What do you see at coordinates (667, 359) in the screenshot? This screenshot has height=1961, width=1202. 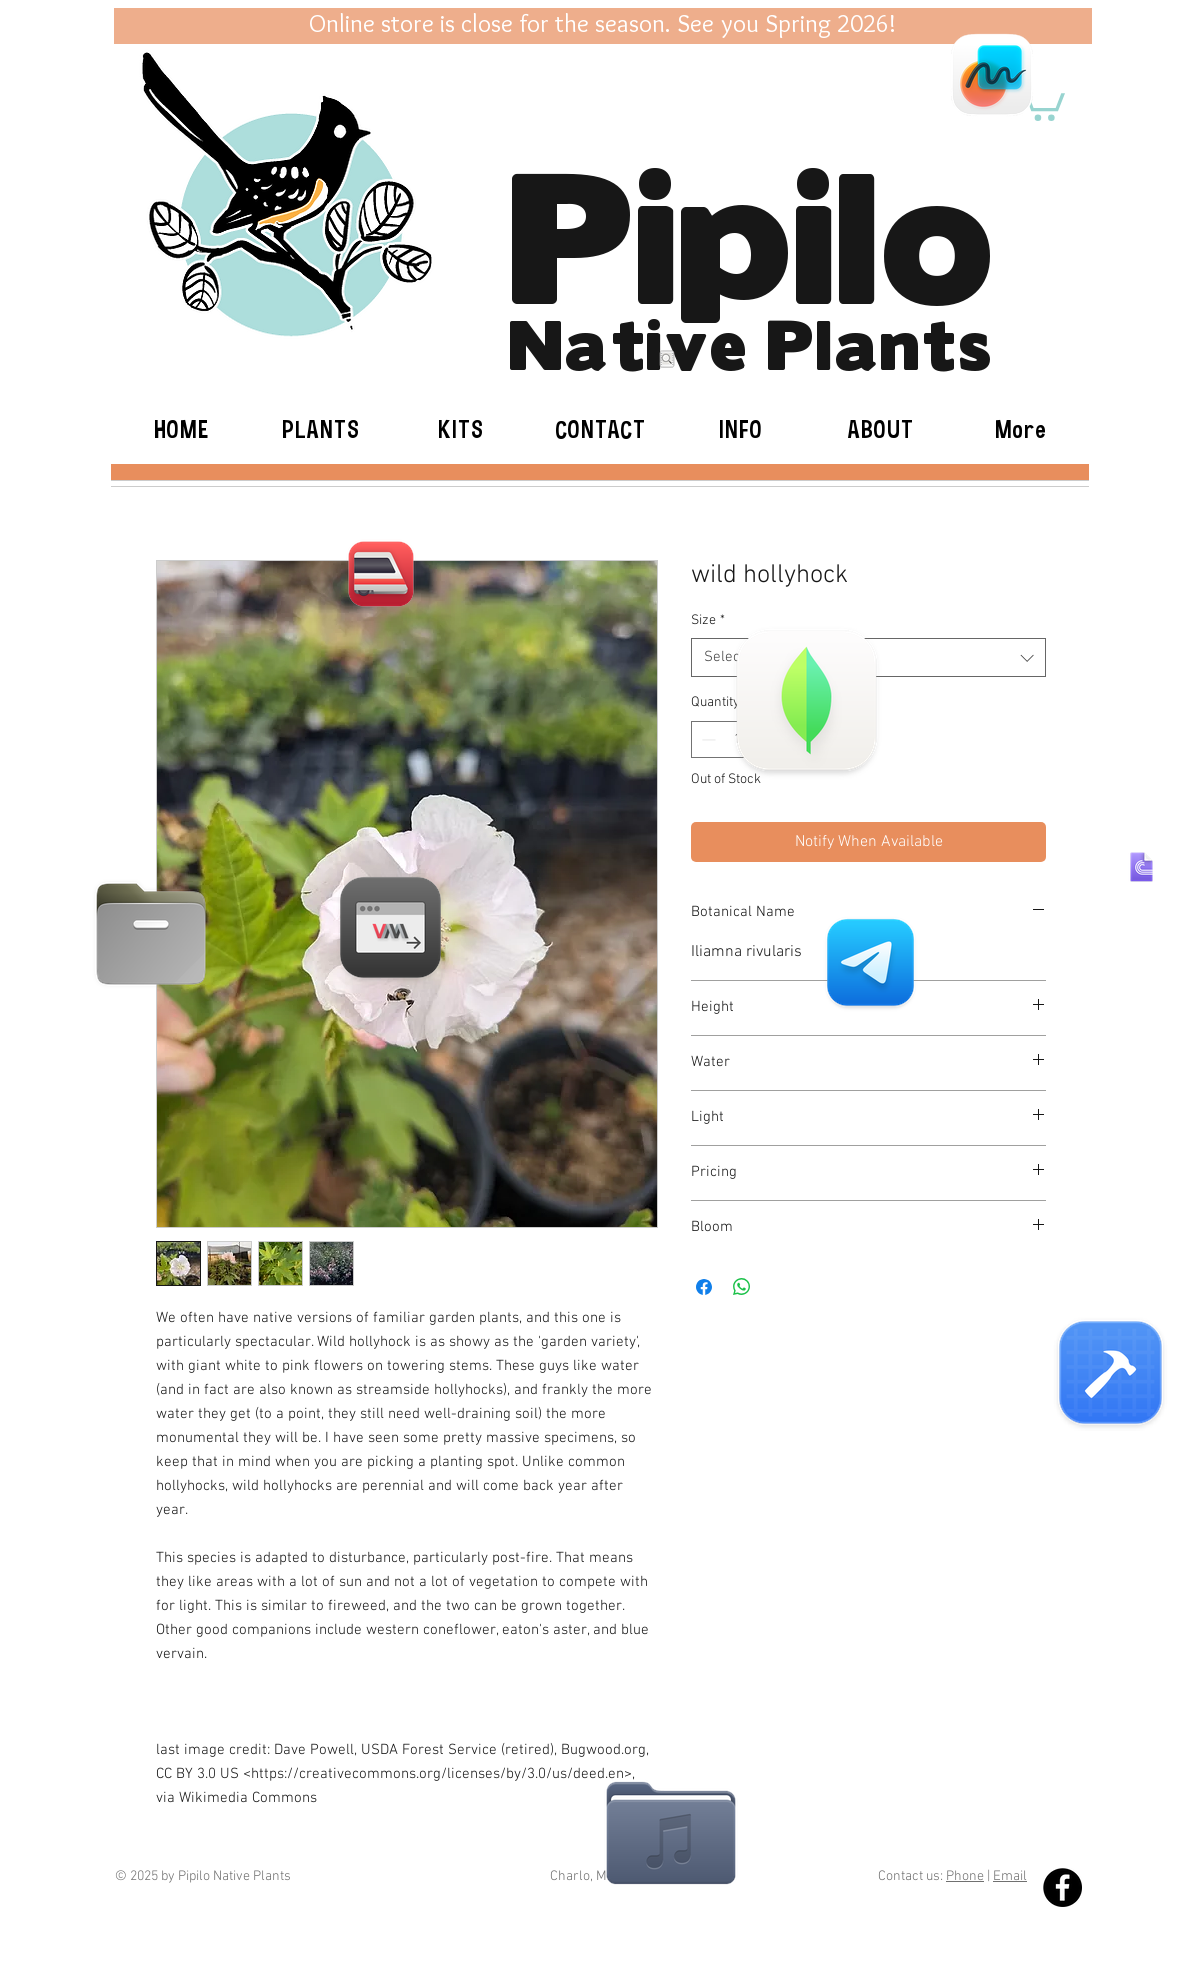 I see `open system log viewer` at bounding box center [667, 359].